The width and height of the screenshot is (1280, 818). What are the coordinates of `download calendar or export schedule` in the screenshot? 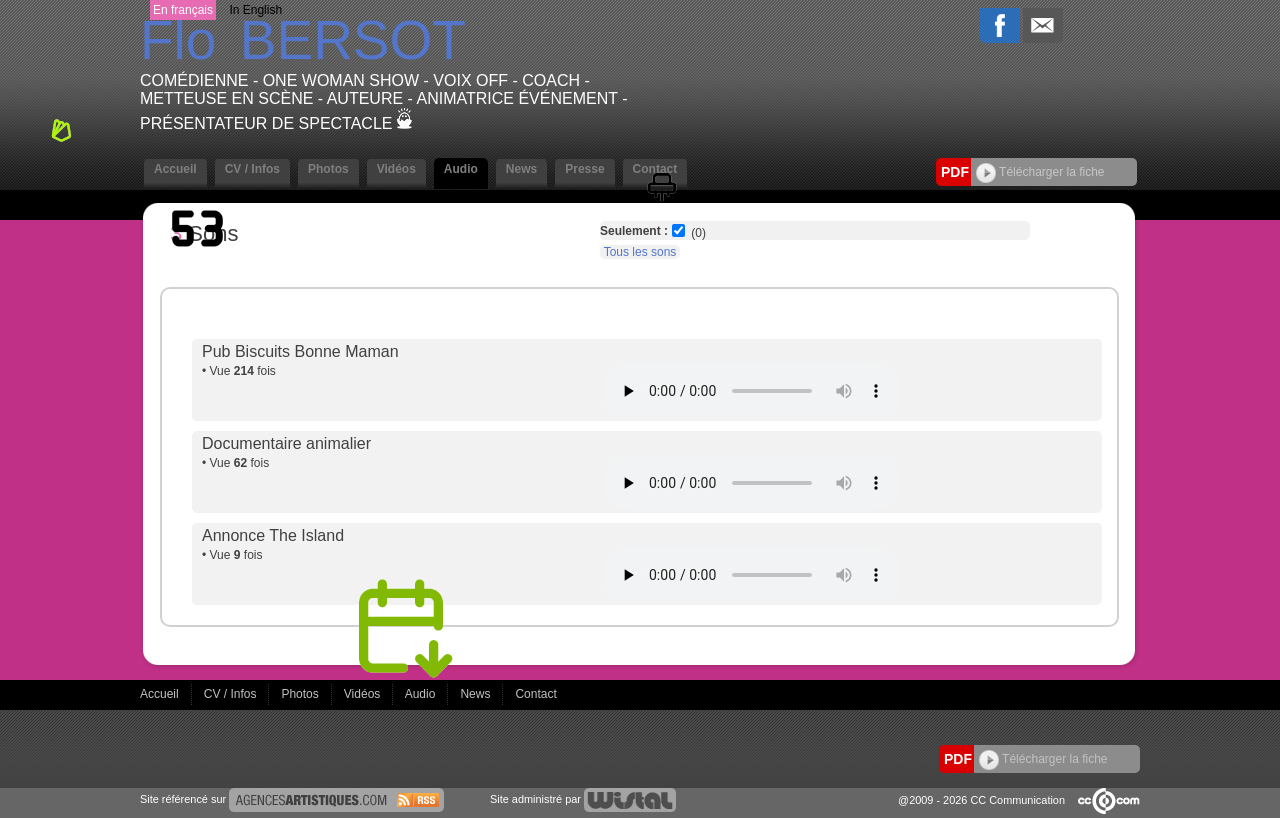 It's located at (401, 626).